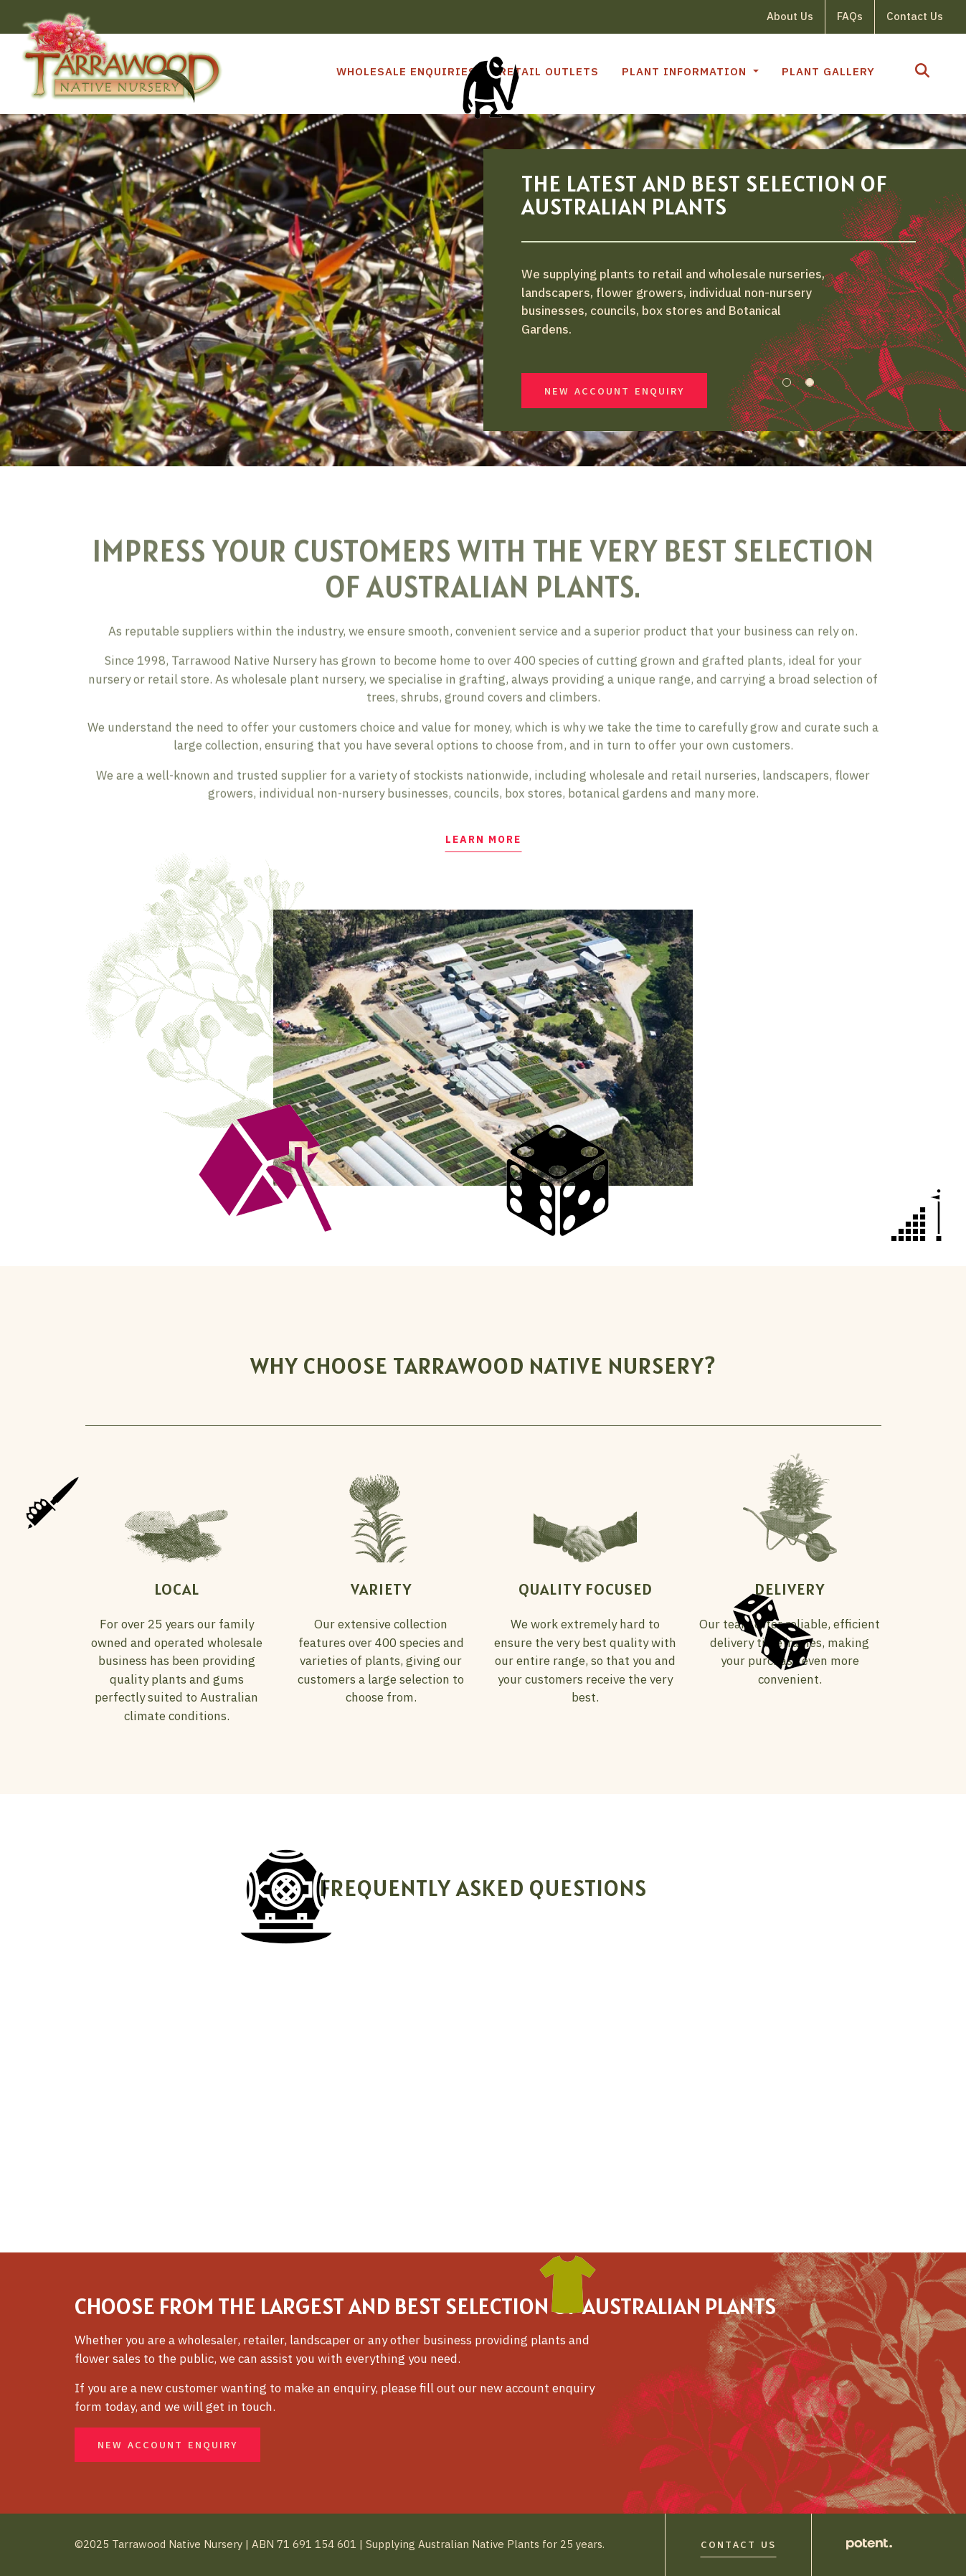  Describe the element at coordinates (491, 88) in the screenshot. I see `enemy minion character in a game interface` at that location.